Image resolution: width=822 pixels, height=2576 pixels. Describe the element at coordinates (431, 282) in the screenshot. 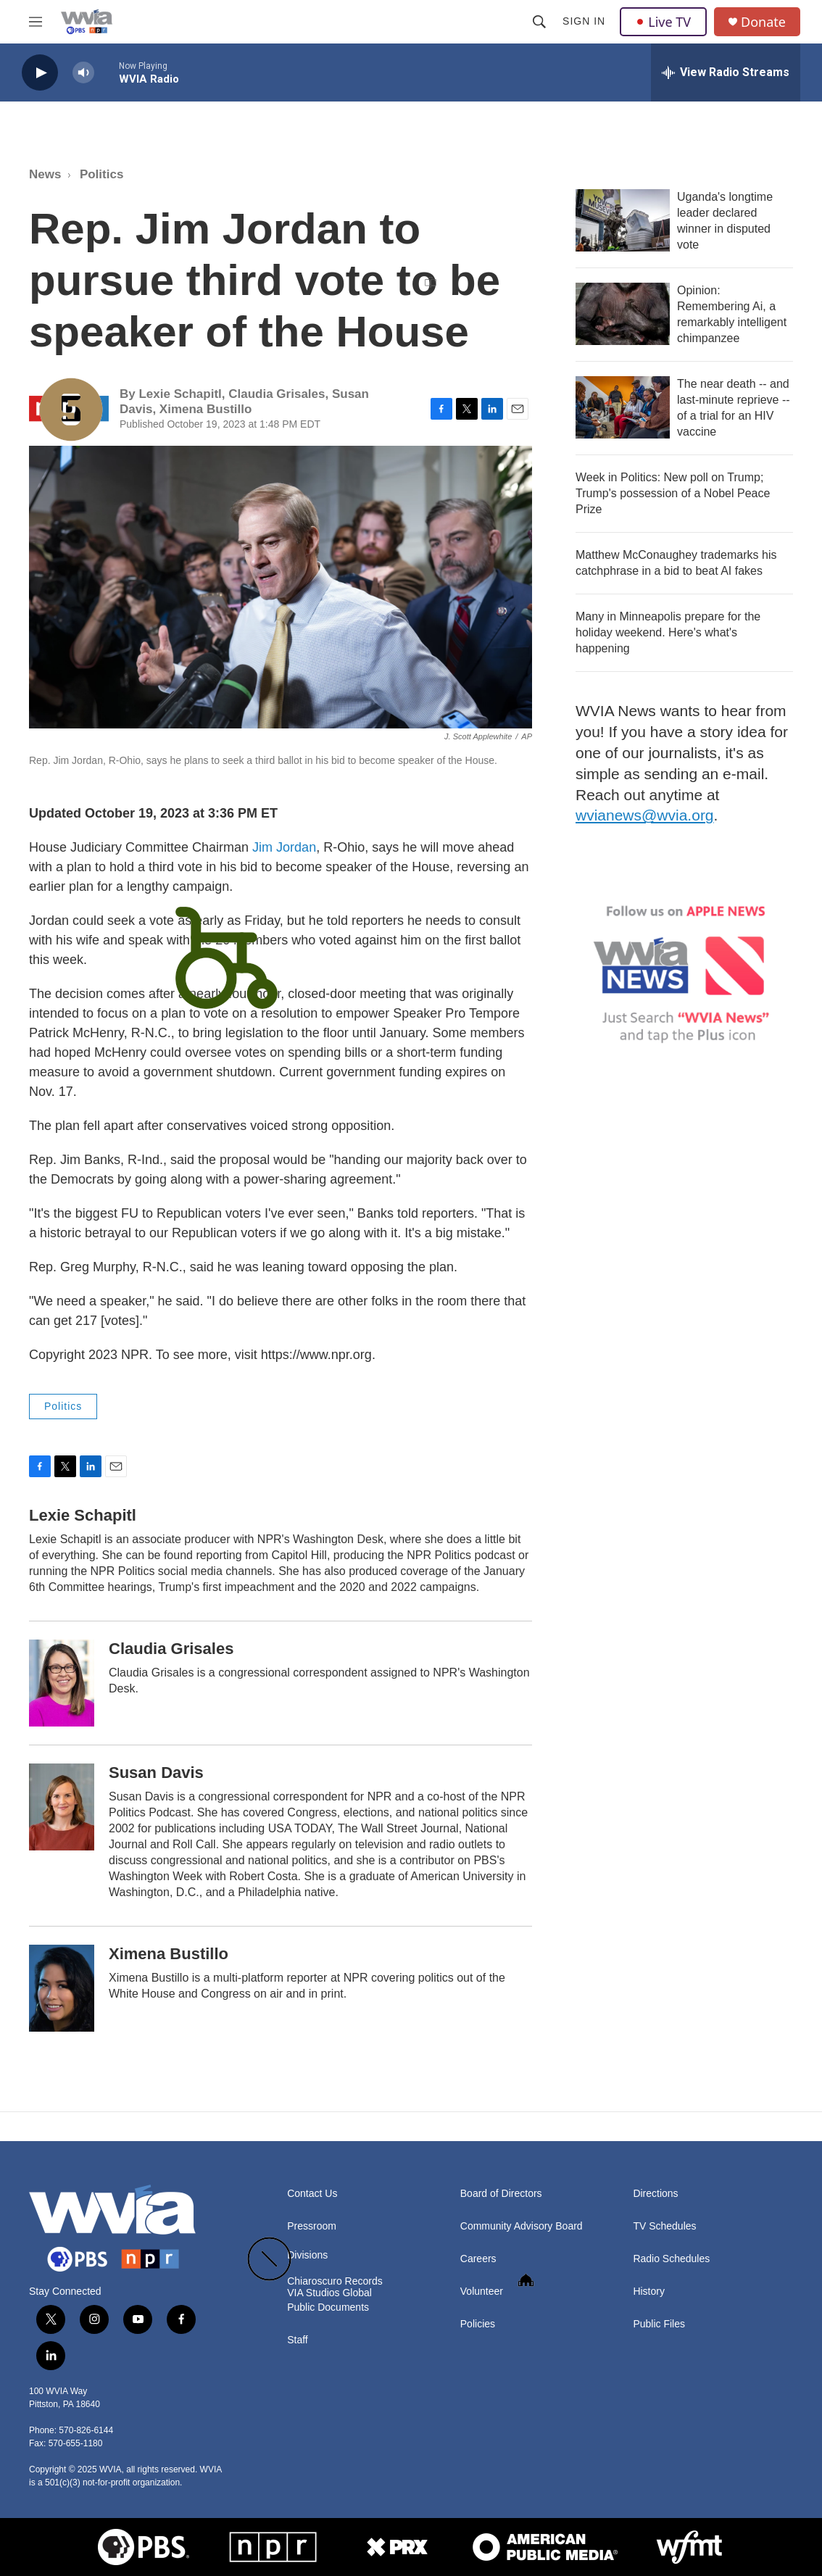

I see `view user profile or contact details` at that location.